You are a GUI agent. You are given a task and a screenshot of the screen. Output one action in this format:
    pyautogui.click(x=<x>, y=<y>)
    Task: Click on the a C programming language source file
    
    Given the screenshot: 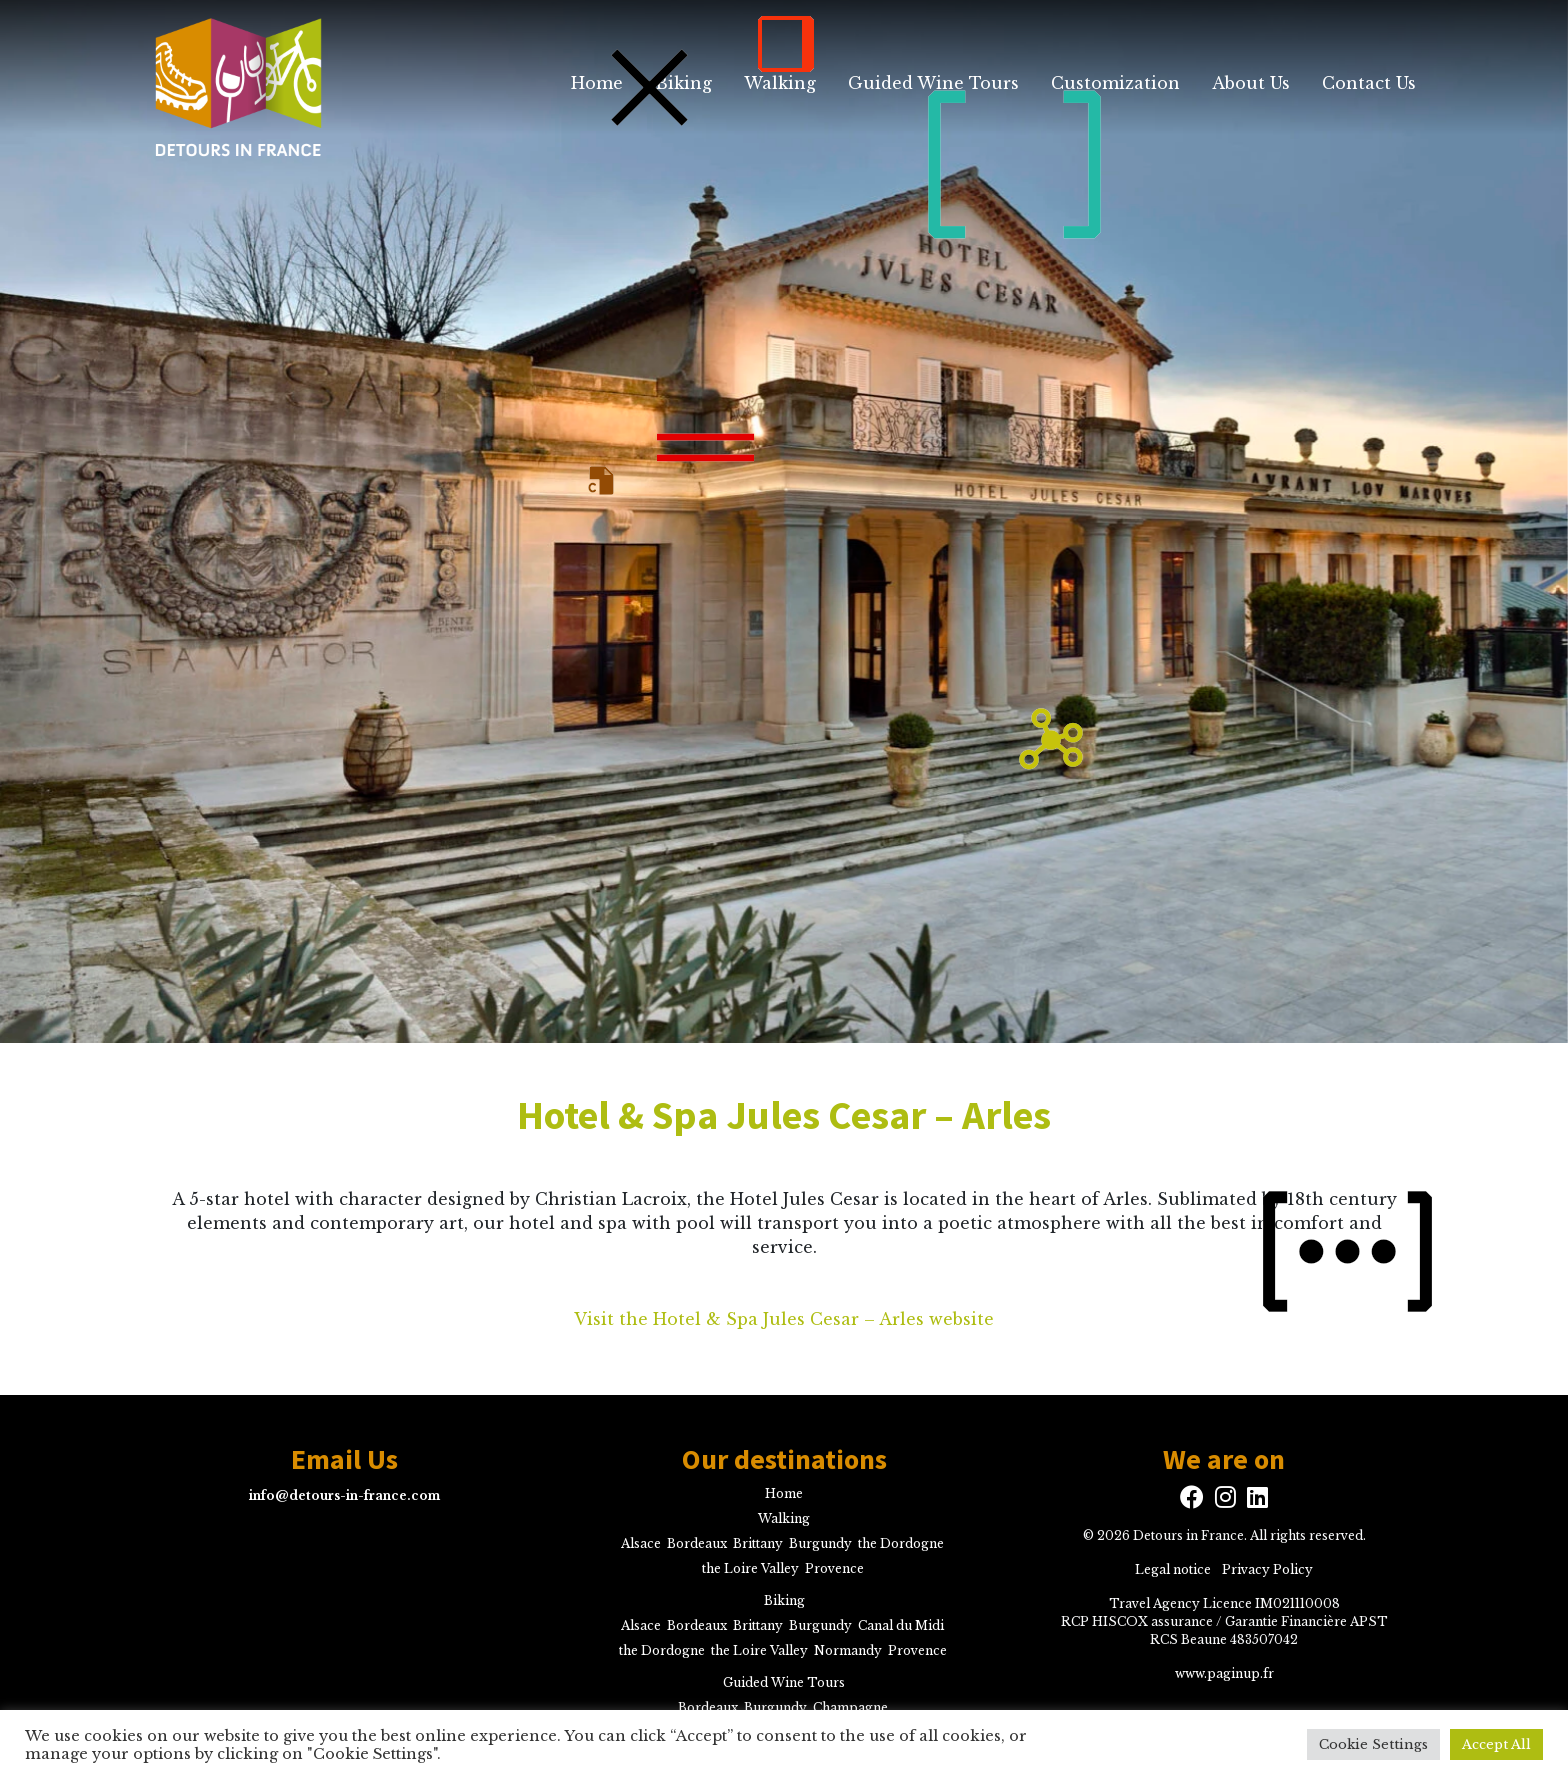 What is the action you would take?
    pyautogui.click(x=601, y=480)
    